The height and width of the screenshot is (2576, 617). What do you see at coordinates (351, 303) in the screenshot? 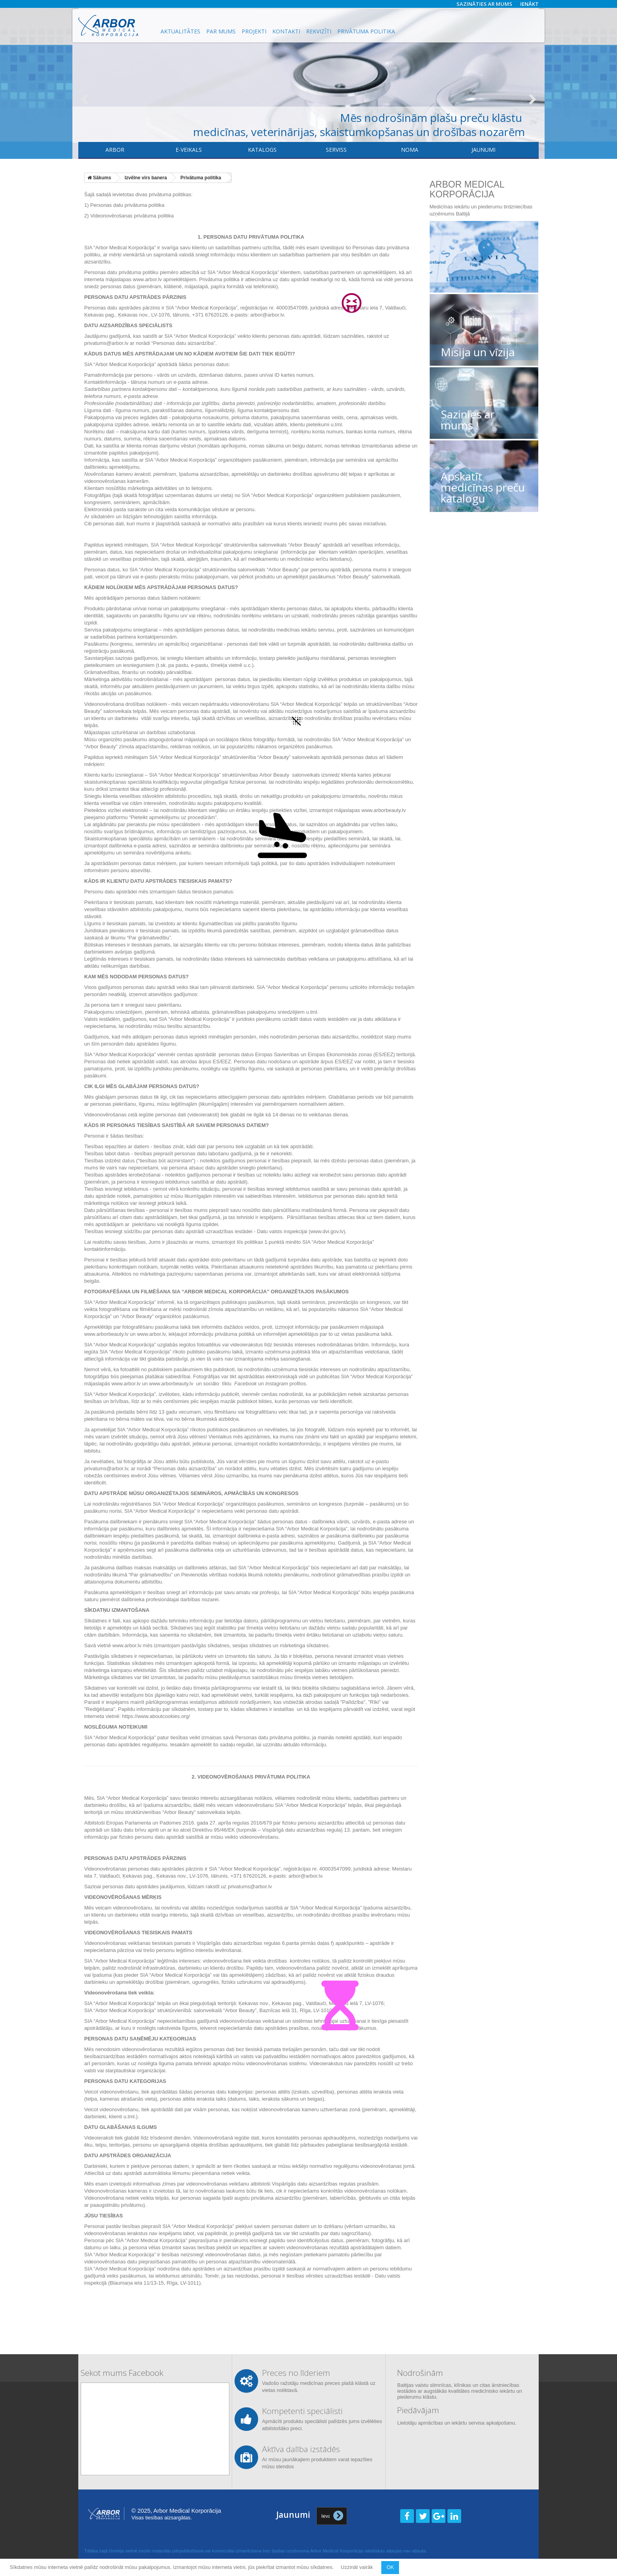
I see `add a silly or playful emoji reaction` at bounding box center [351, 303].